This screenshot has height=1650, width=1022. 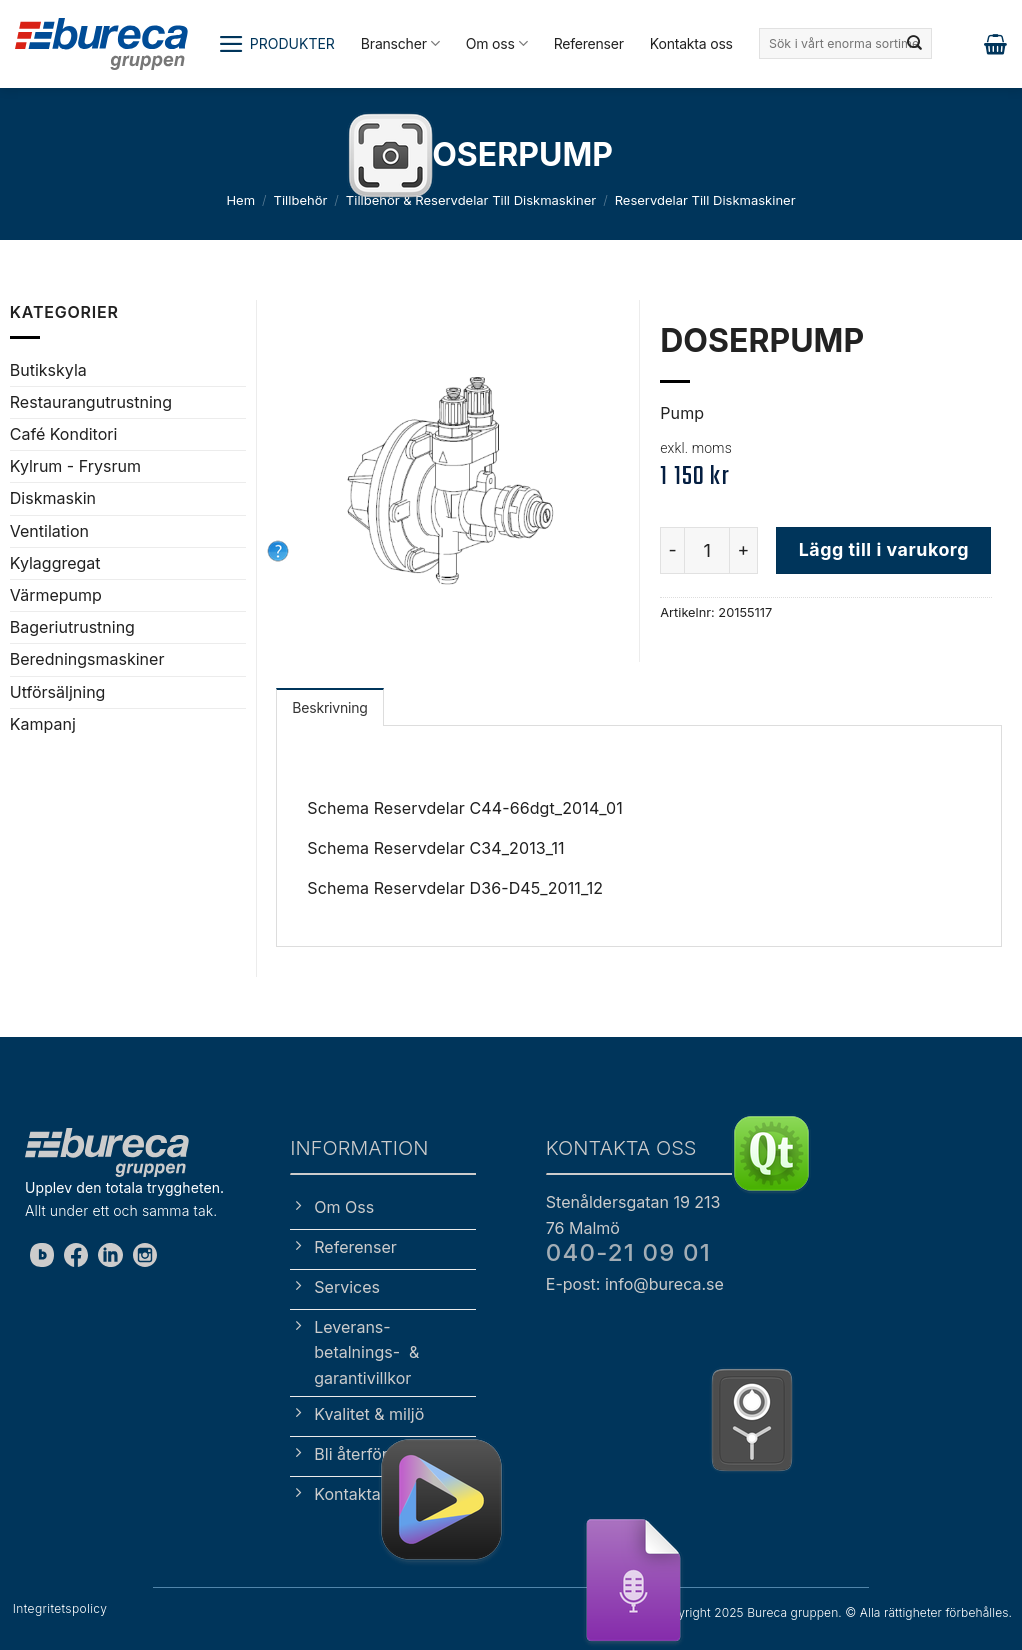 What do you see at coordinates (771, 1153) in the screenshot?
I see `open qt configuration settings` at bounding box center [771, 1153].